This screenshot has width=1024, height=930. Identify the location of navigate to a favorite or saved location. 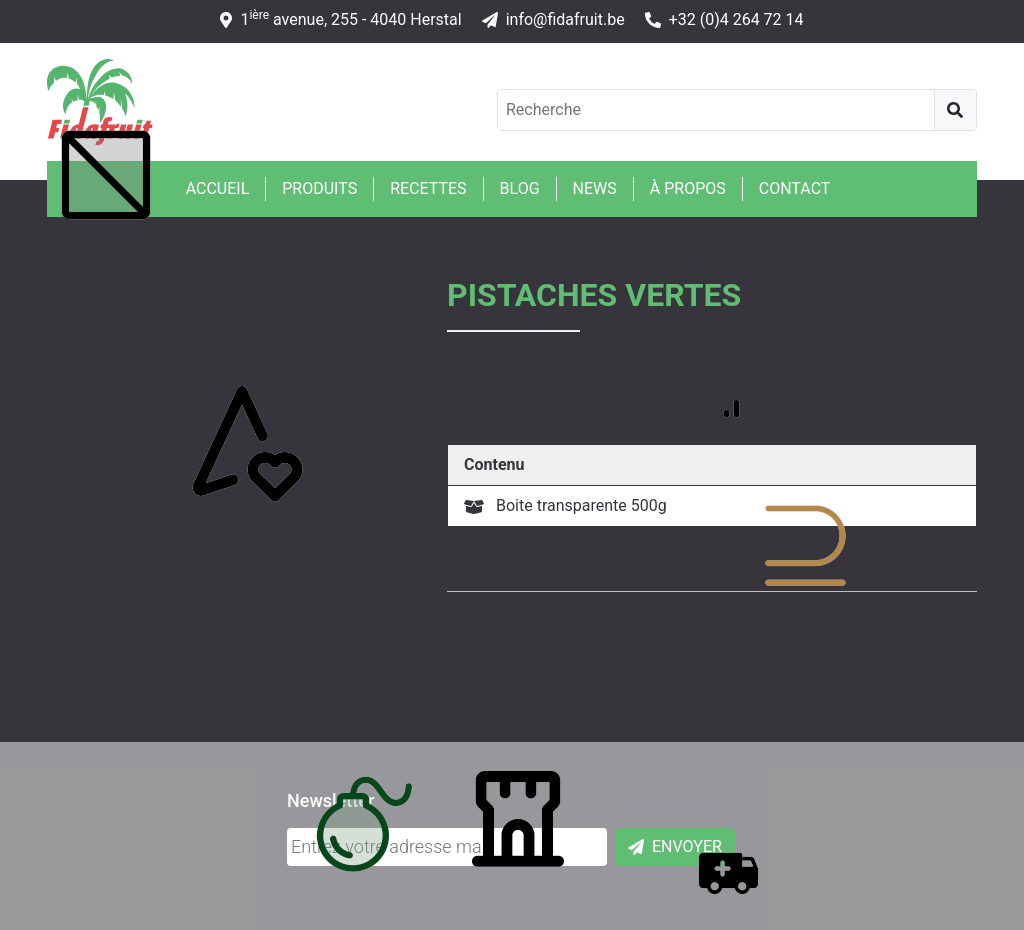
(242, 441).